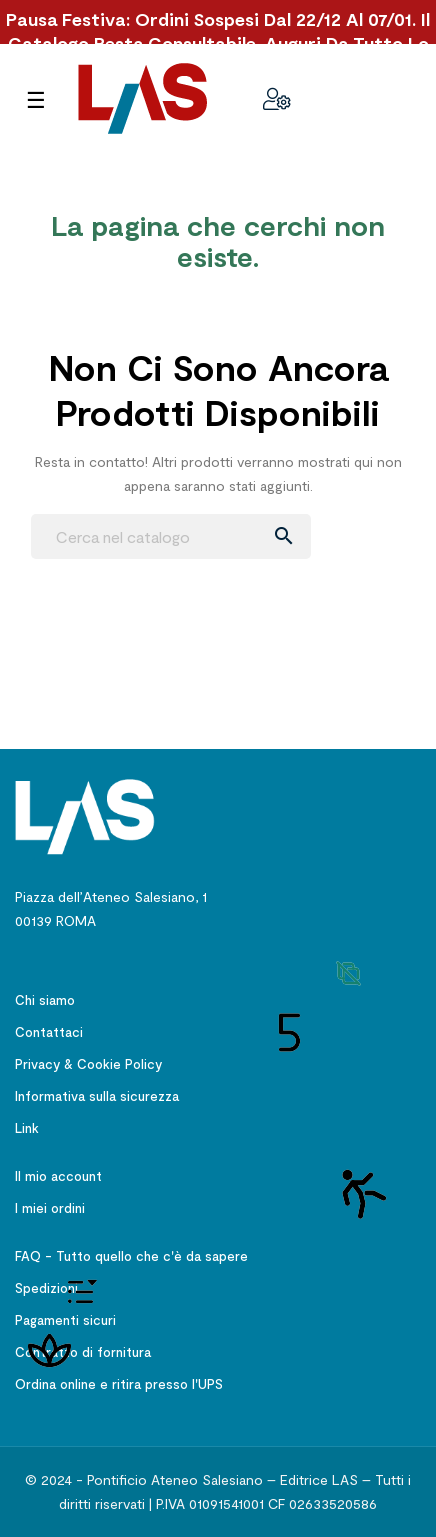 The width and height of the screenshot is (436, 1537). What do you see at coordinates (348, 973) in the screenshot?
I see `copy function disabled or unavailable` at bounding box center [348, 973].